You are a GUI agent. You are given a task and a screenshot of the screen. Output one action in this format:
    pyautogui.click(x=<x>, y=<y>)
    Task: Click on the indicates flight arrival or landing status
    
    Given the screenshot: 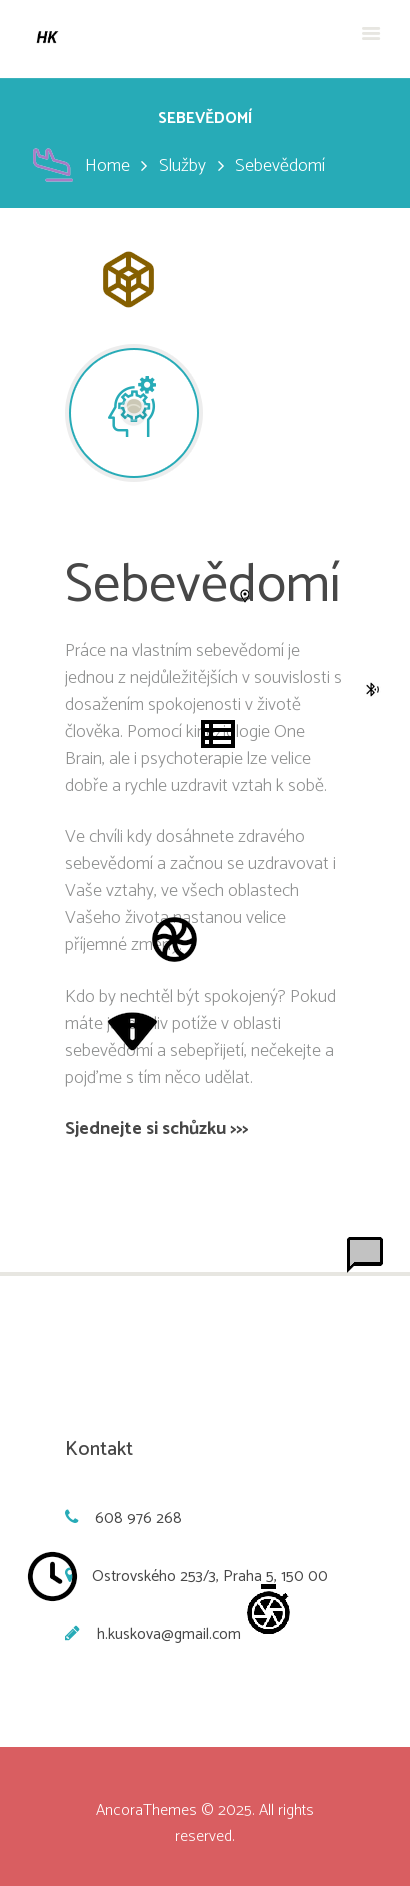 What is the action you would take?
    pyautogui.click(x=51, y=165)
    